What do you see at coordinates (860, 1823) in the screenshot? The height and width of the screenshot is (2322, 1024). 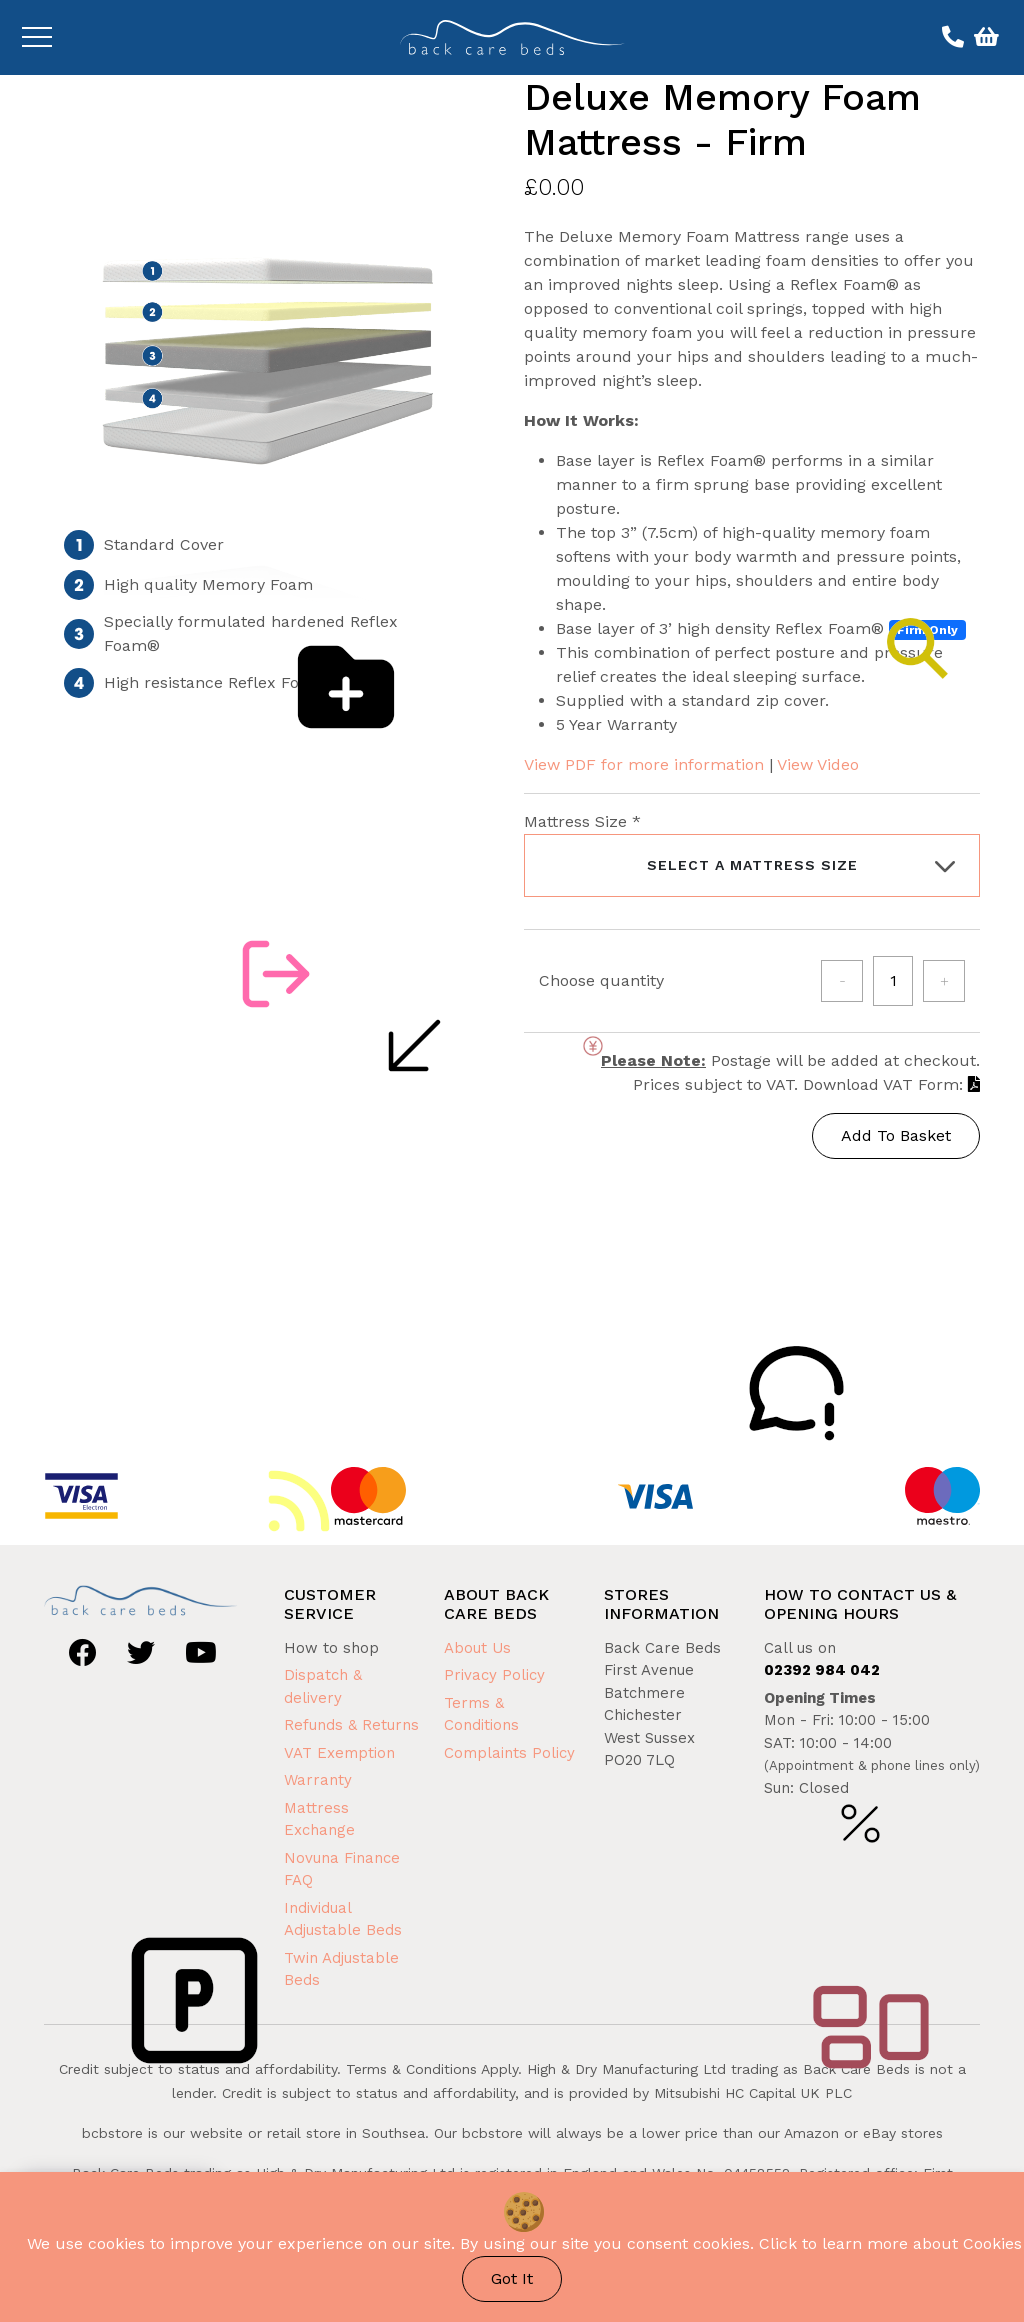 I see `view or apply a discount` at bounding box center [860, 1823].